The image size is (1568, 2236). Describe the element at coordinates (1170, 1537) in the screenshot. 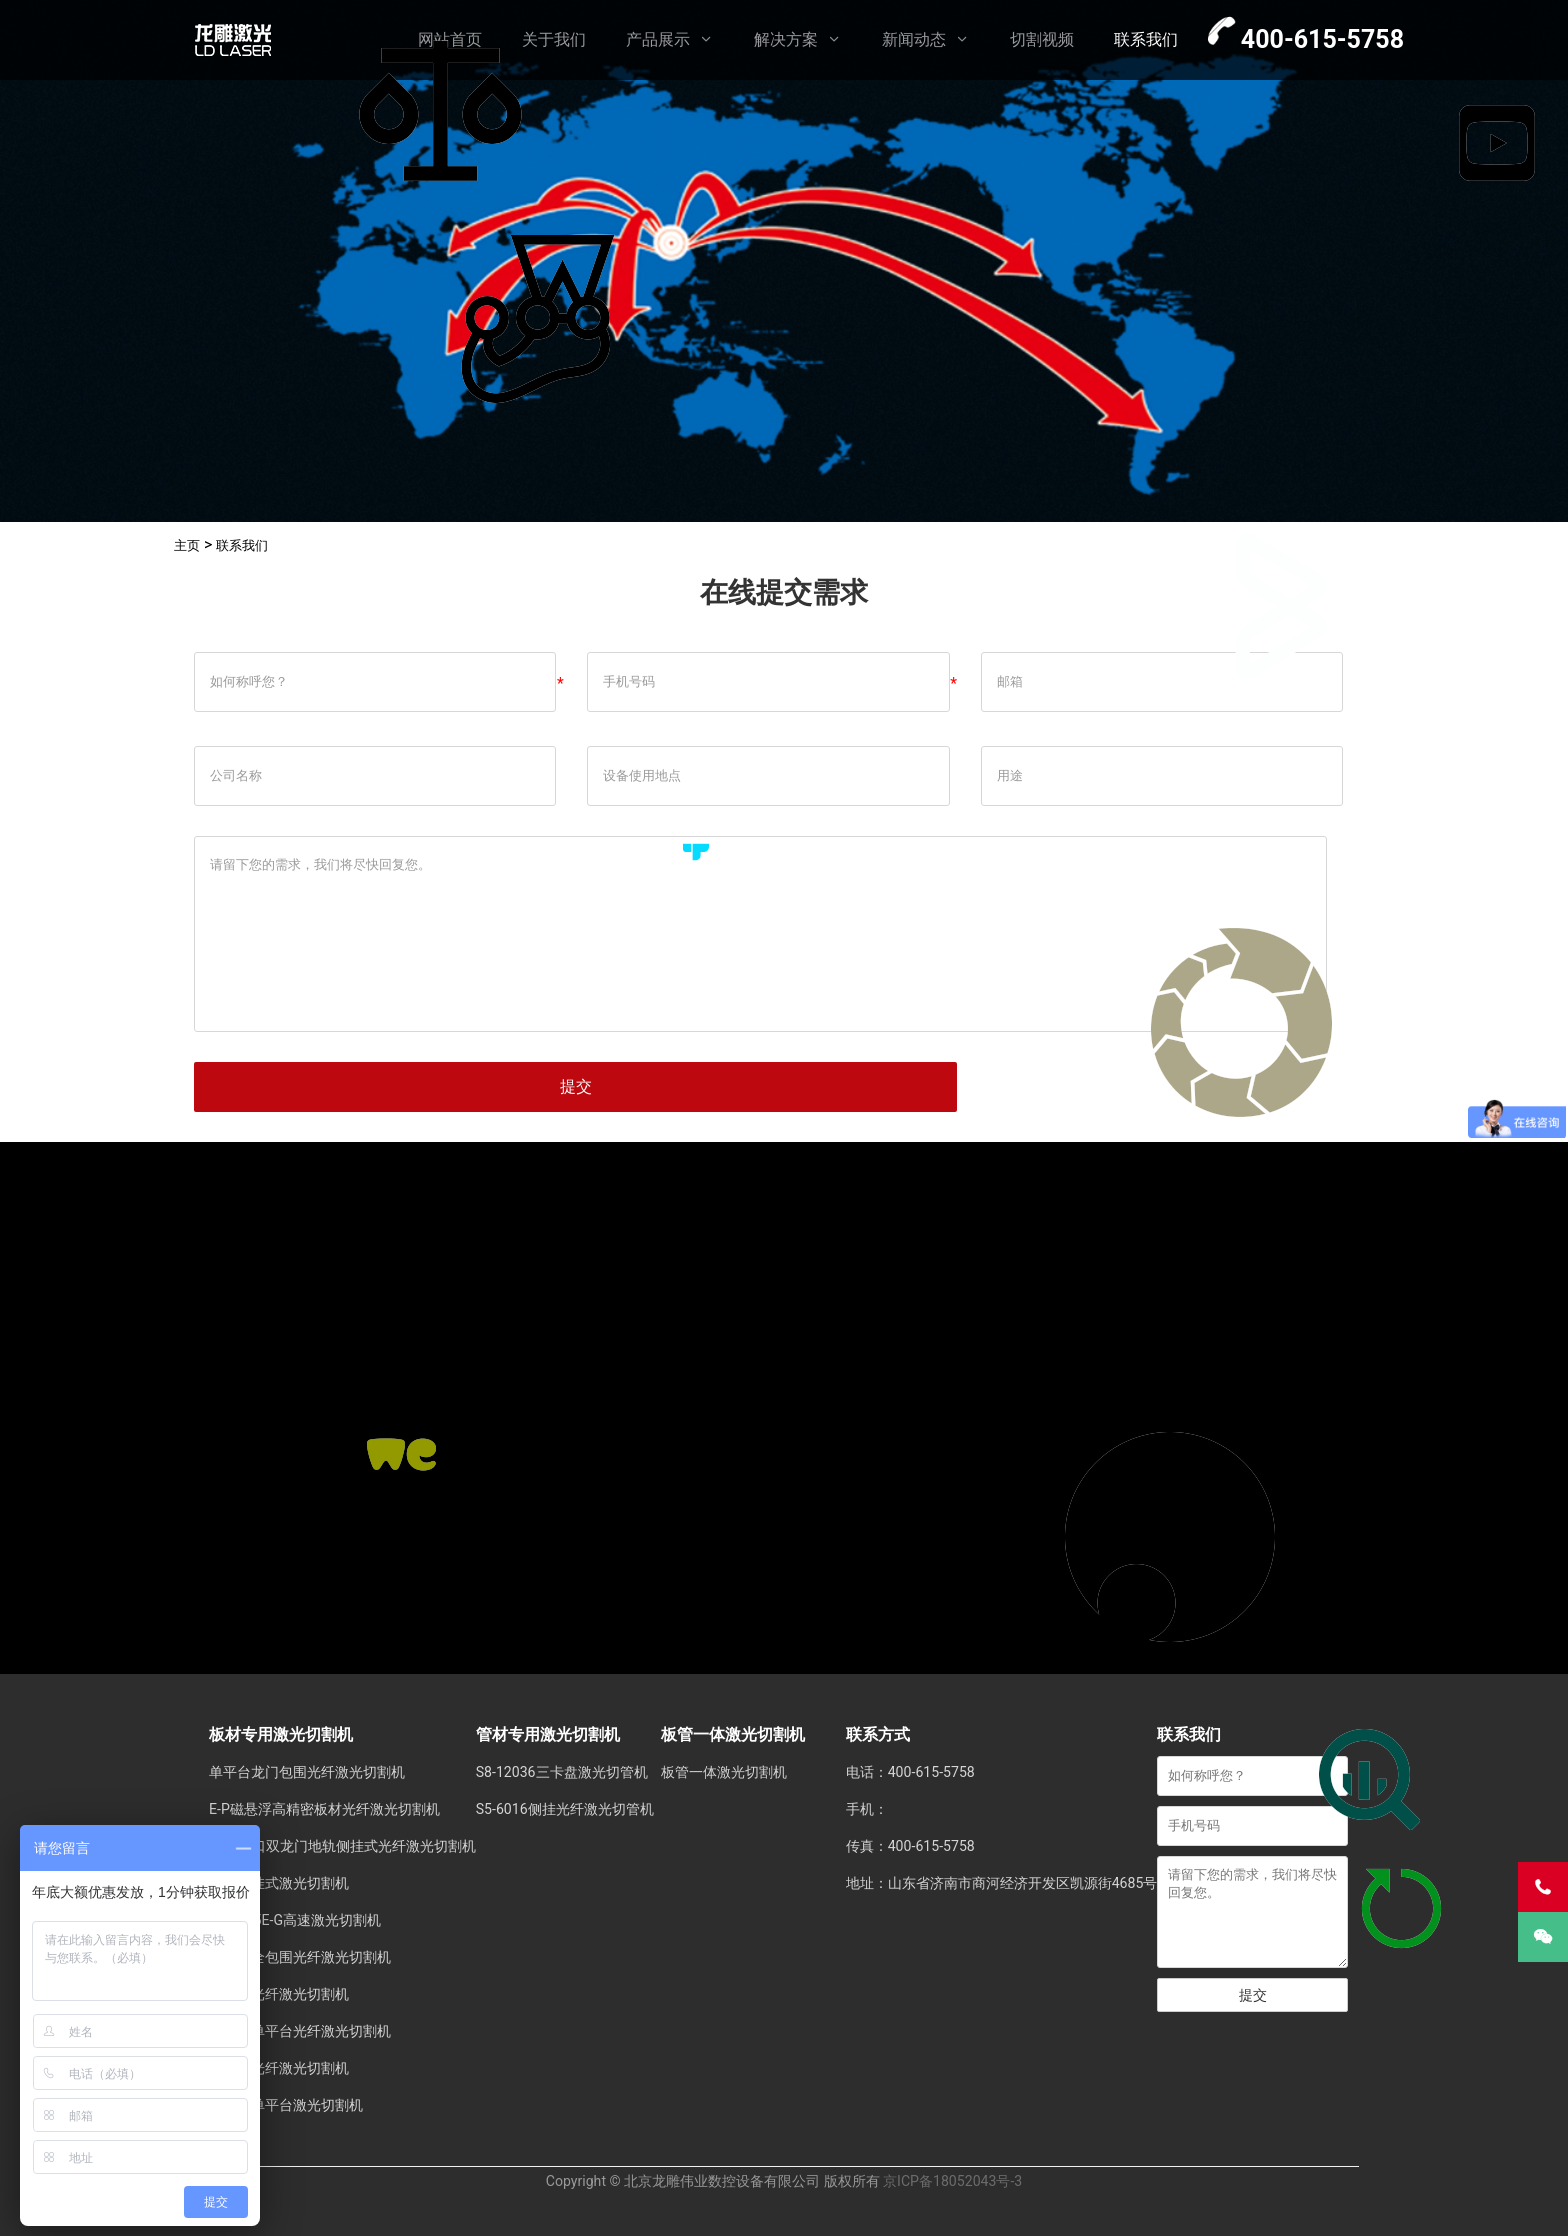

I see `shadow cloud gaming service logo` at that location.